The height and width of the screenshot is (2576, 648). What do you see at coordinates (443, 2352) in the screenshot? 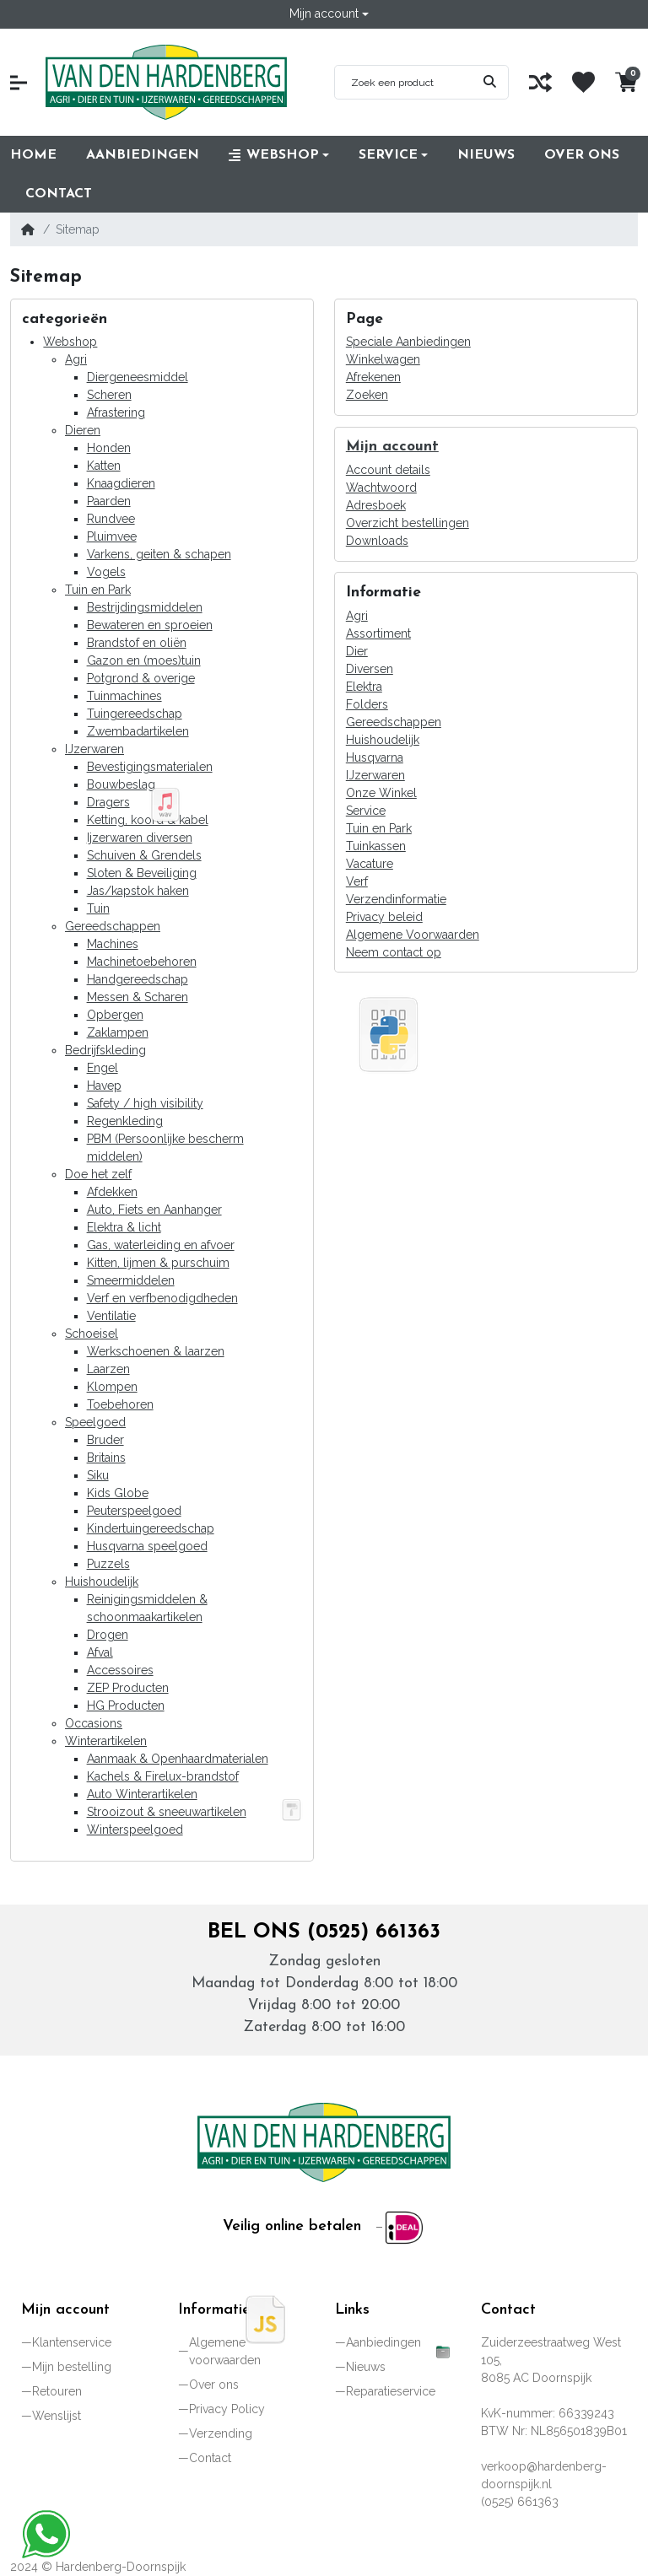
I see `open the file manager` at bounding box center [443, 2352].